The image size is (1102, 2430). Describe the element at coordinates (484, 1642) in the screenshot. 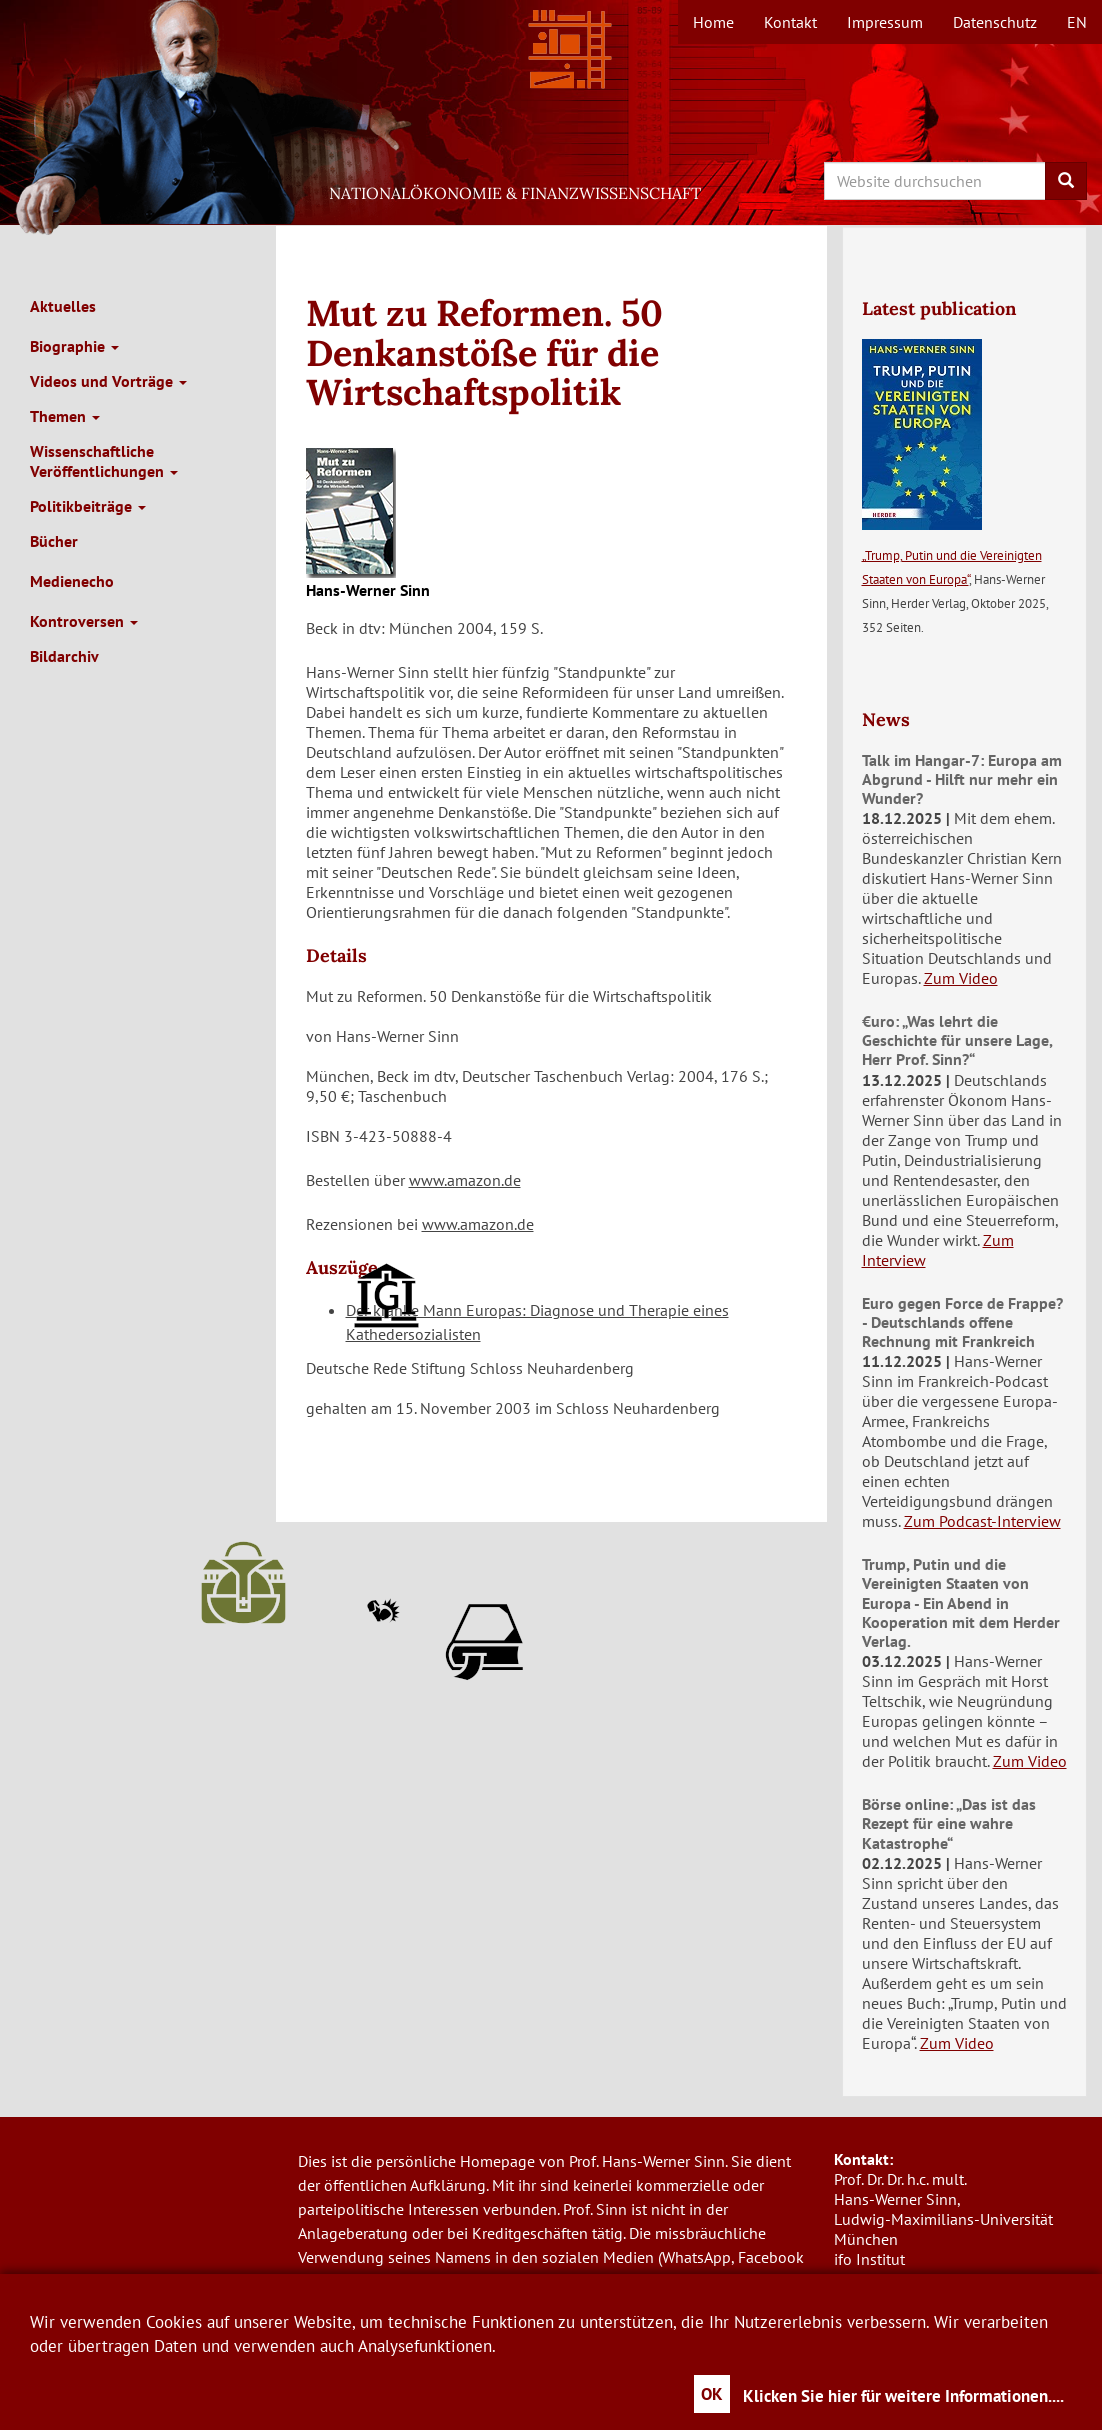

I see `save this item for later` at that location.